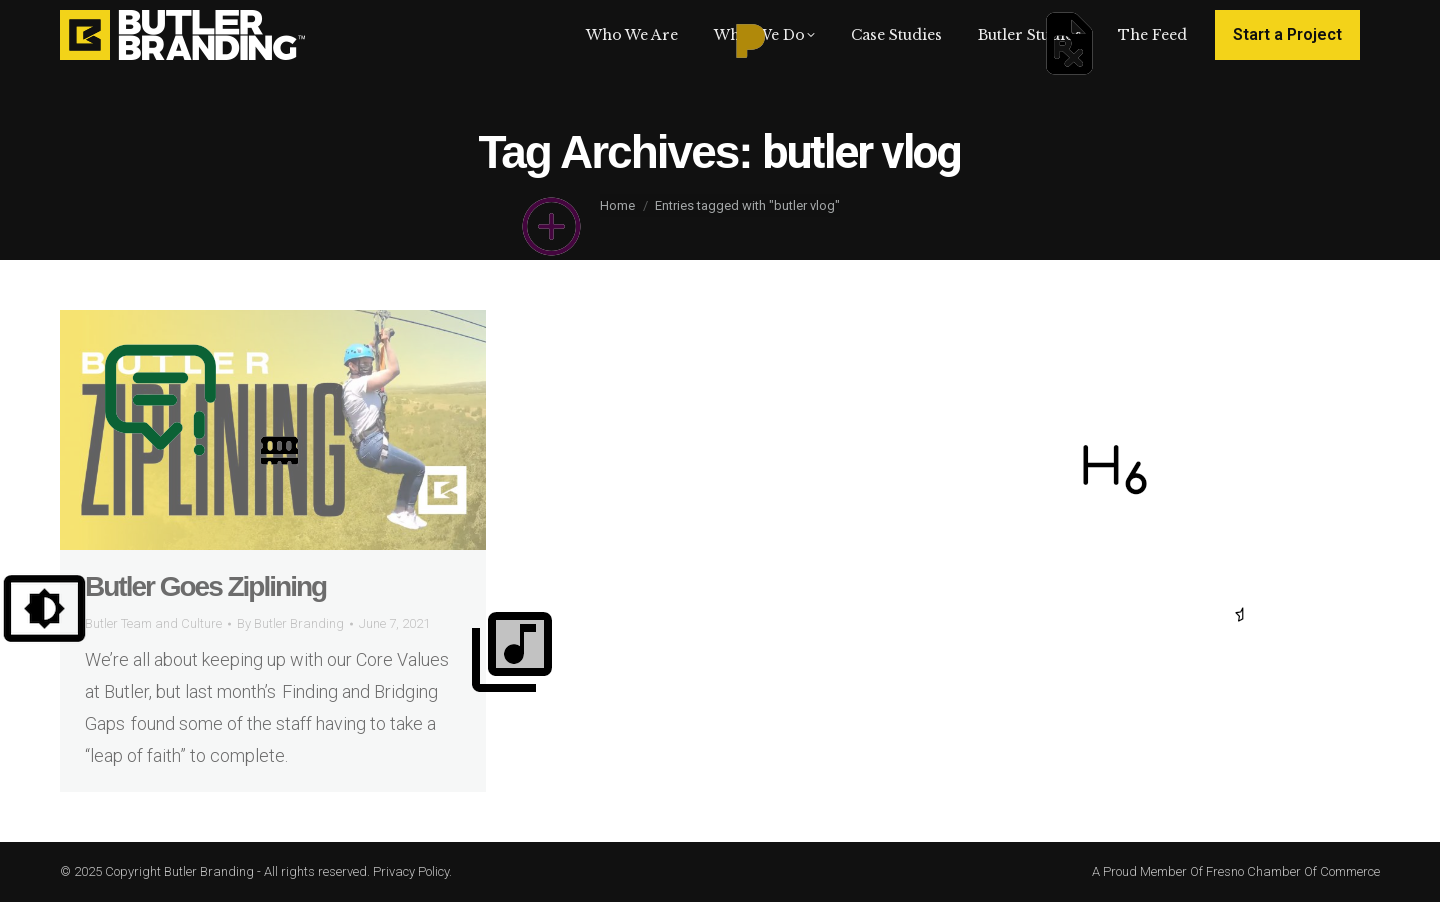 The width and height of the screenshot is (1440, 902). Describe the element at coordinates (279, 450) in the screenshot. I see `view system memory or RAM usage` at that location.